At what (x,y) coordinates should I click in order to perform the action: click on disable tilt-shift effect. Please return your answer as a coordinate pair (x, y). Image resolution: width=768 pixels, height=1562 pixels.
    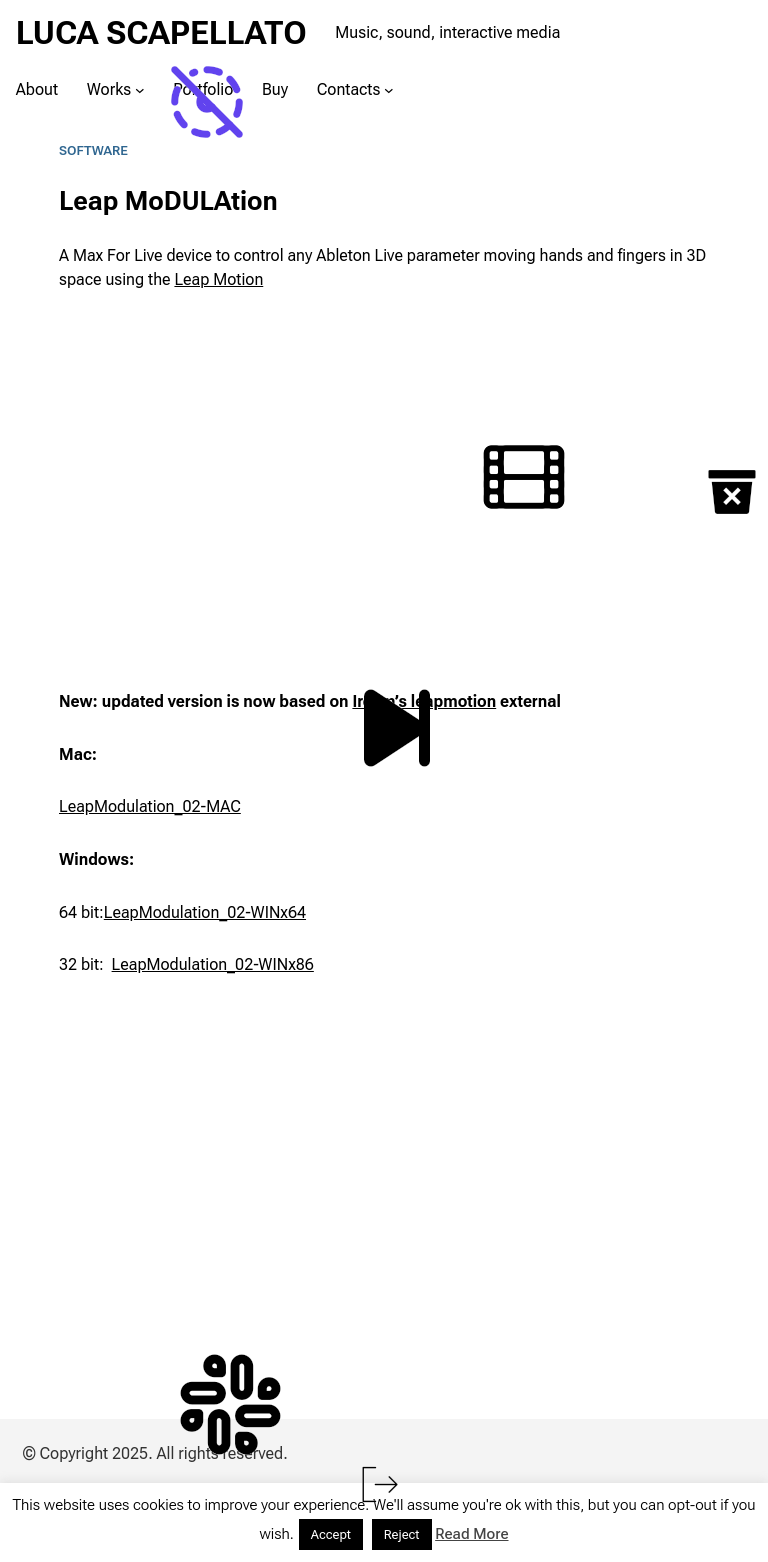
    Looking at the image, I should click on (207, 102).